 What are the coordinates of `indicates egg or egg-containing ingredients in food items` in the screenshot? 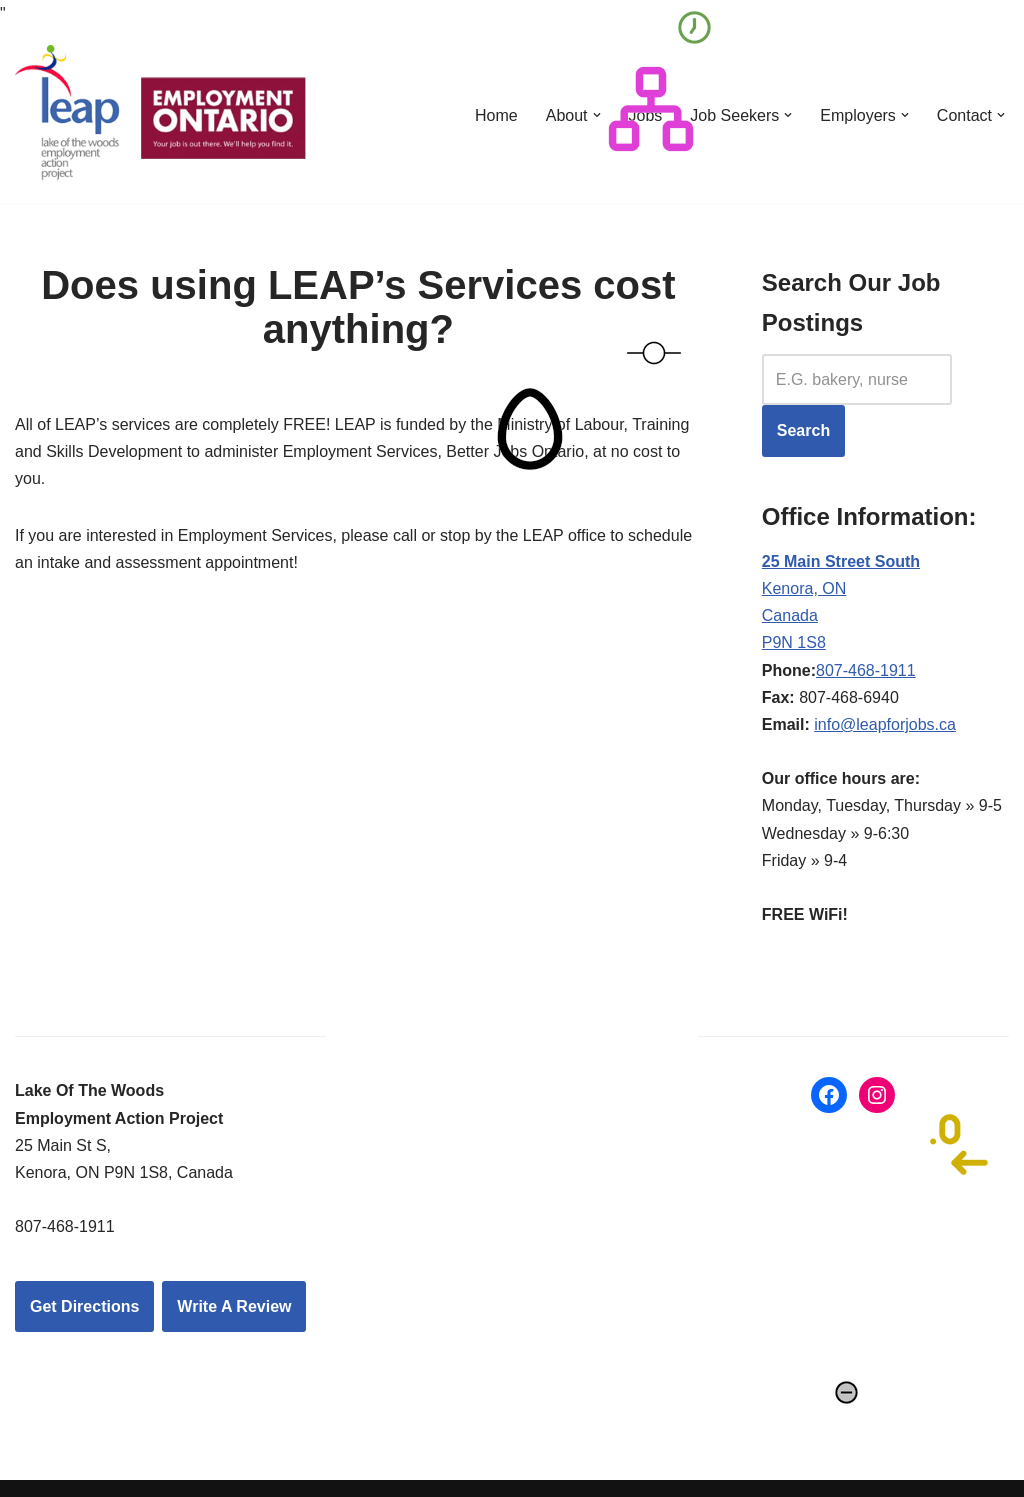 It's located at (530, 429).